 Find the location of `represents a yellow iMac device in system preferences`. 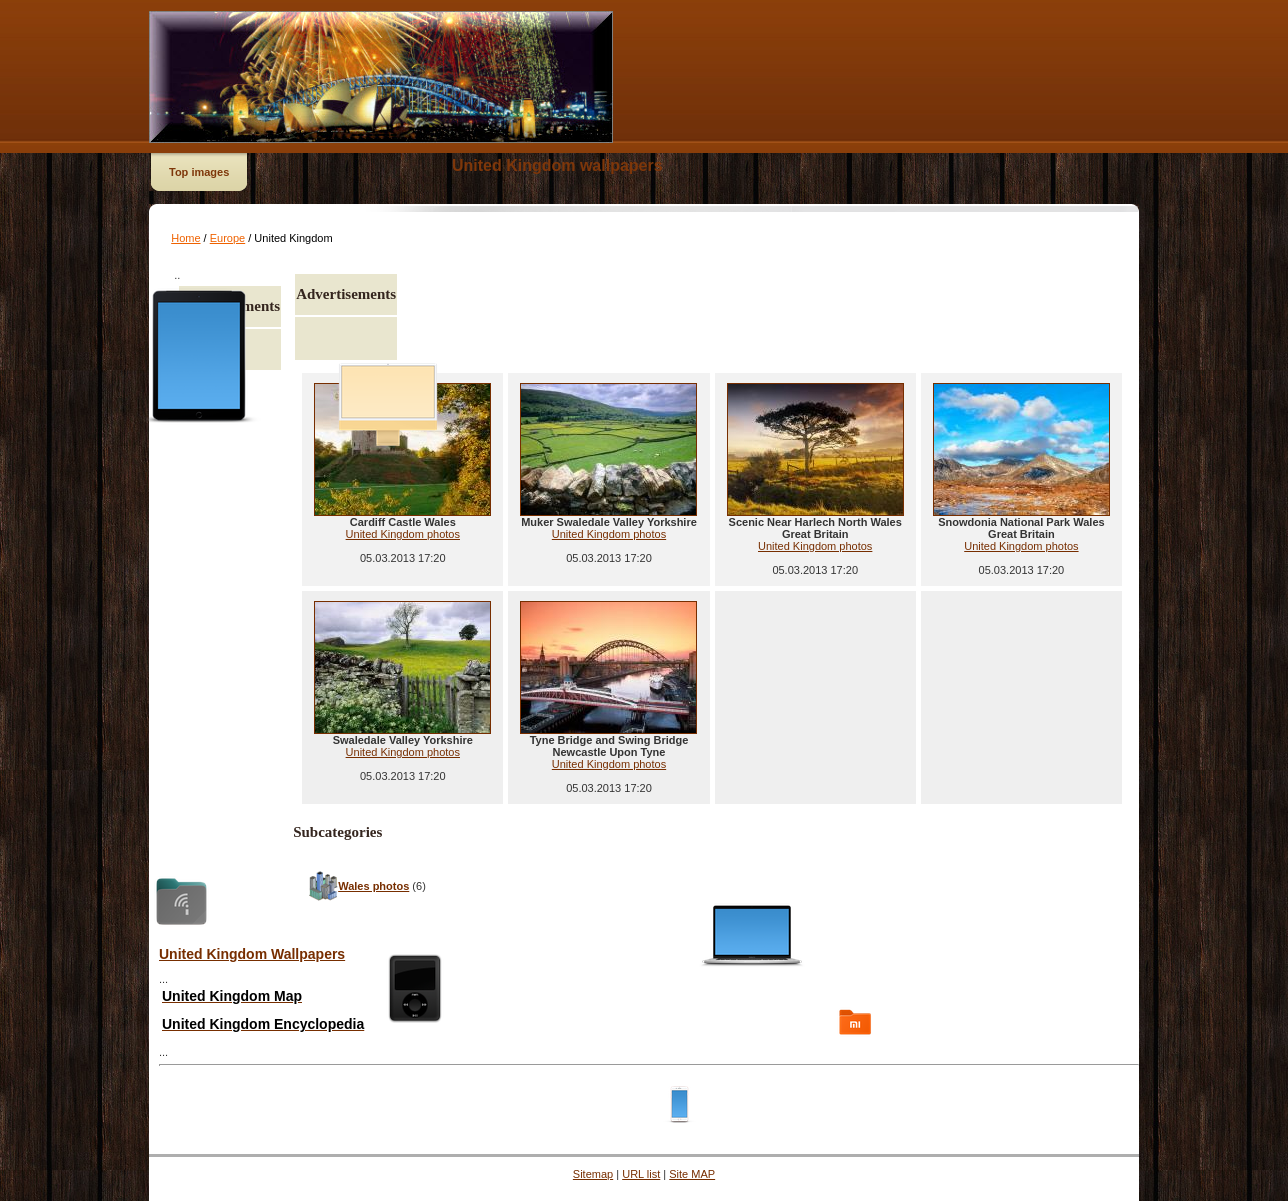

represents a yellow iMac device in system preferences is located at coordinates (388, 403).